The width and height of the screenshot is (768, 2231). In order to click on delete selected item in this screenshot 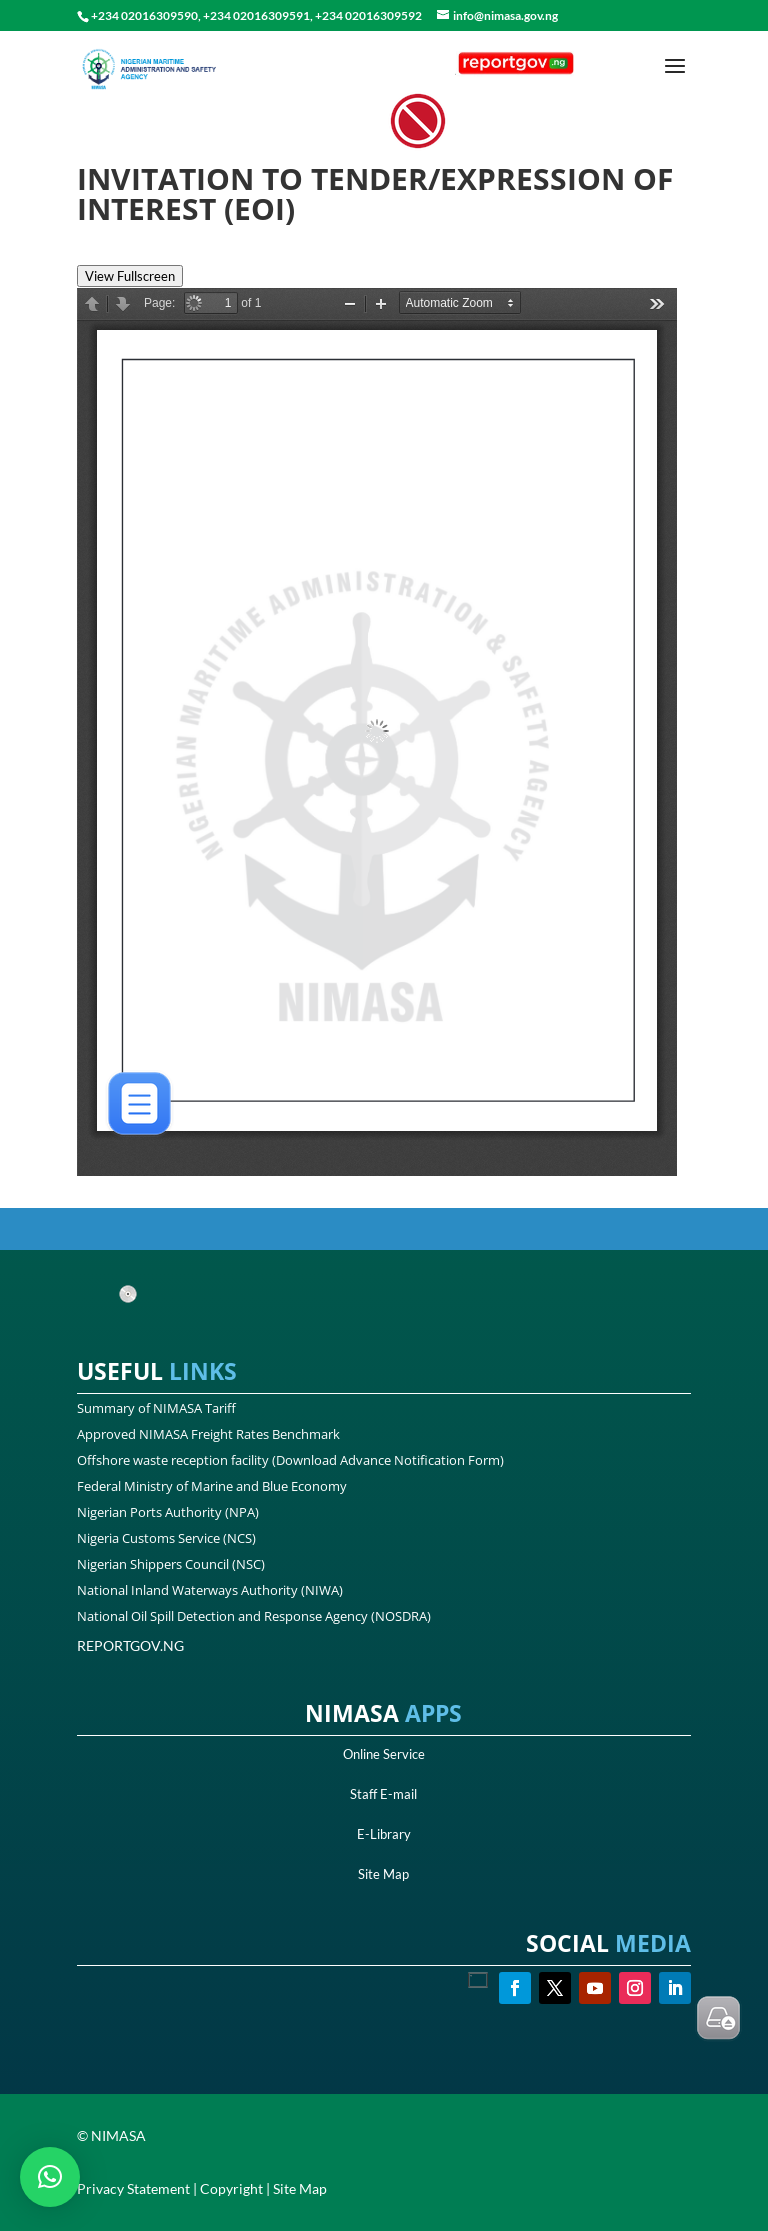, I will do `click(418, 121)`.